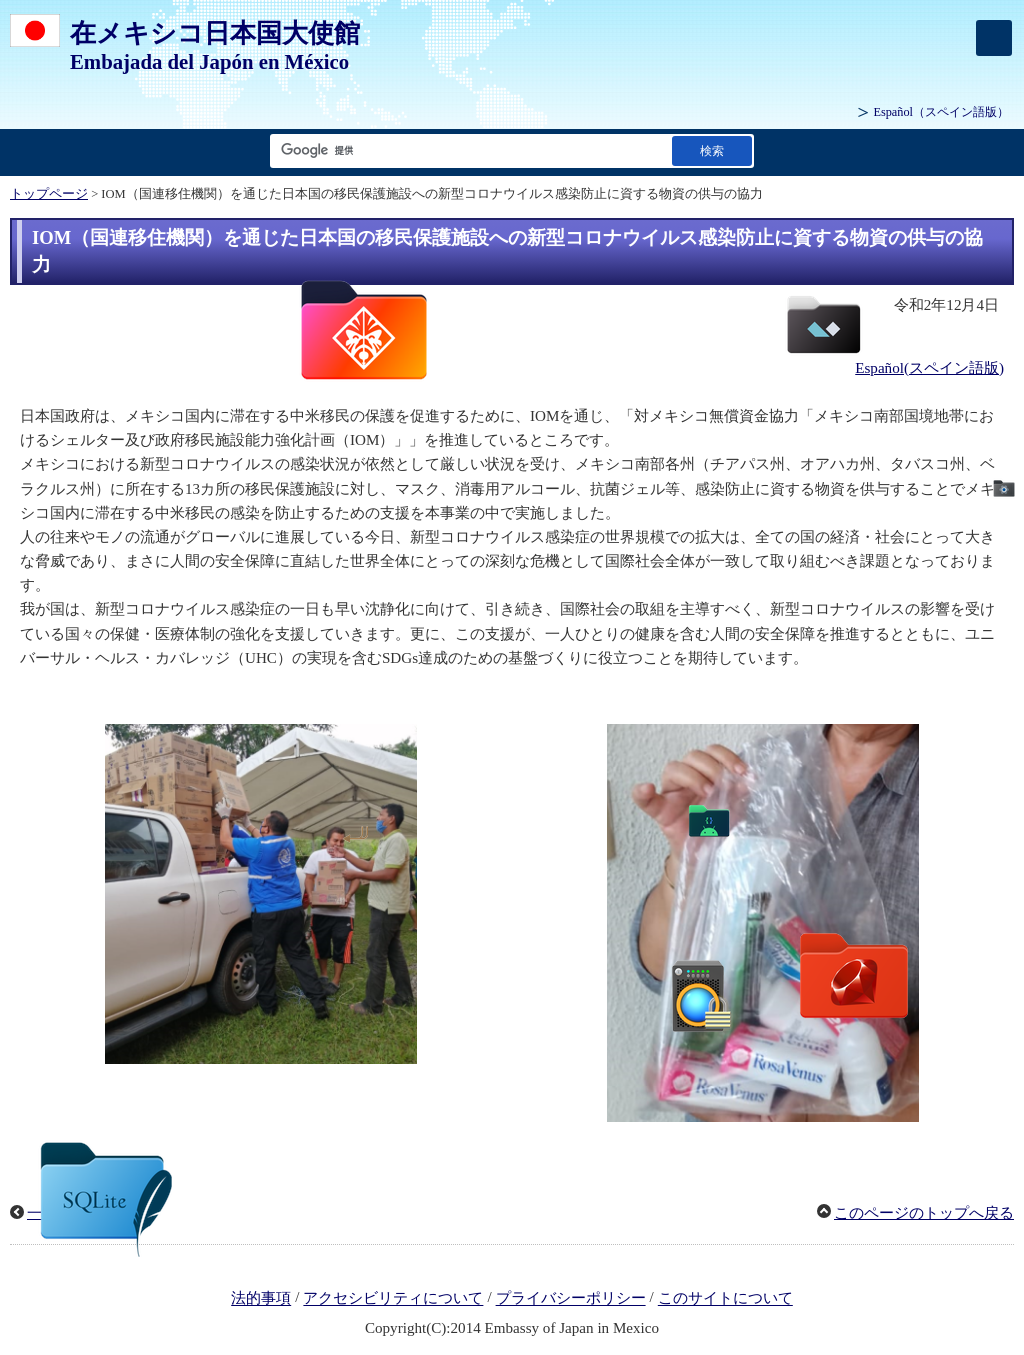  I want to click on open alpinejs project folder, so click(823, 326).